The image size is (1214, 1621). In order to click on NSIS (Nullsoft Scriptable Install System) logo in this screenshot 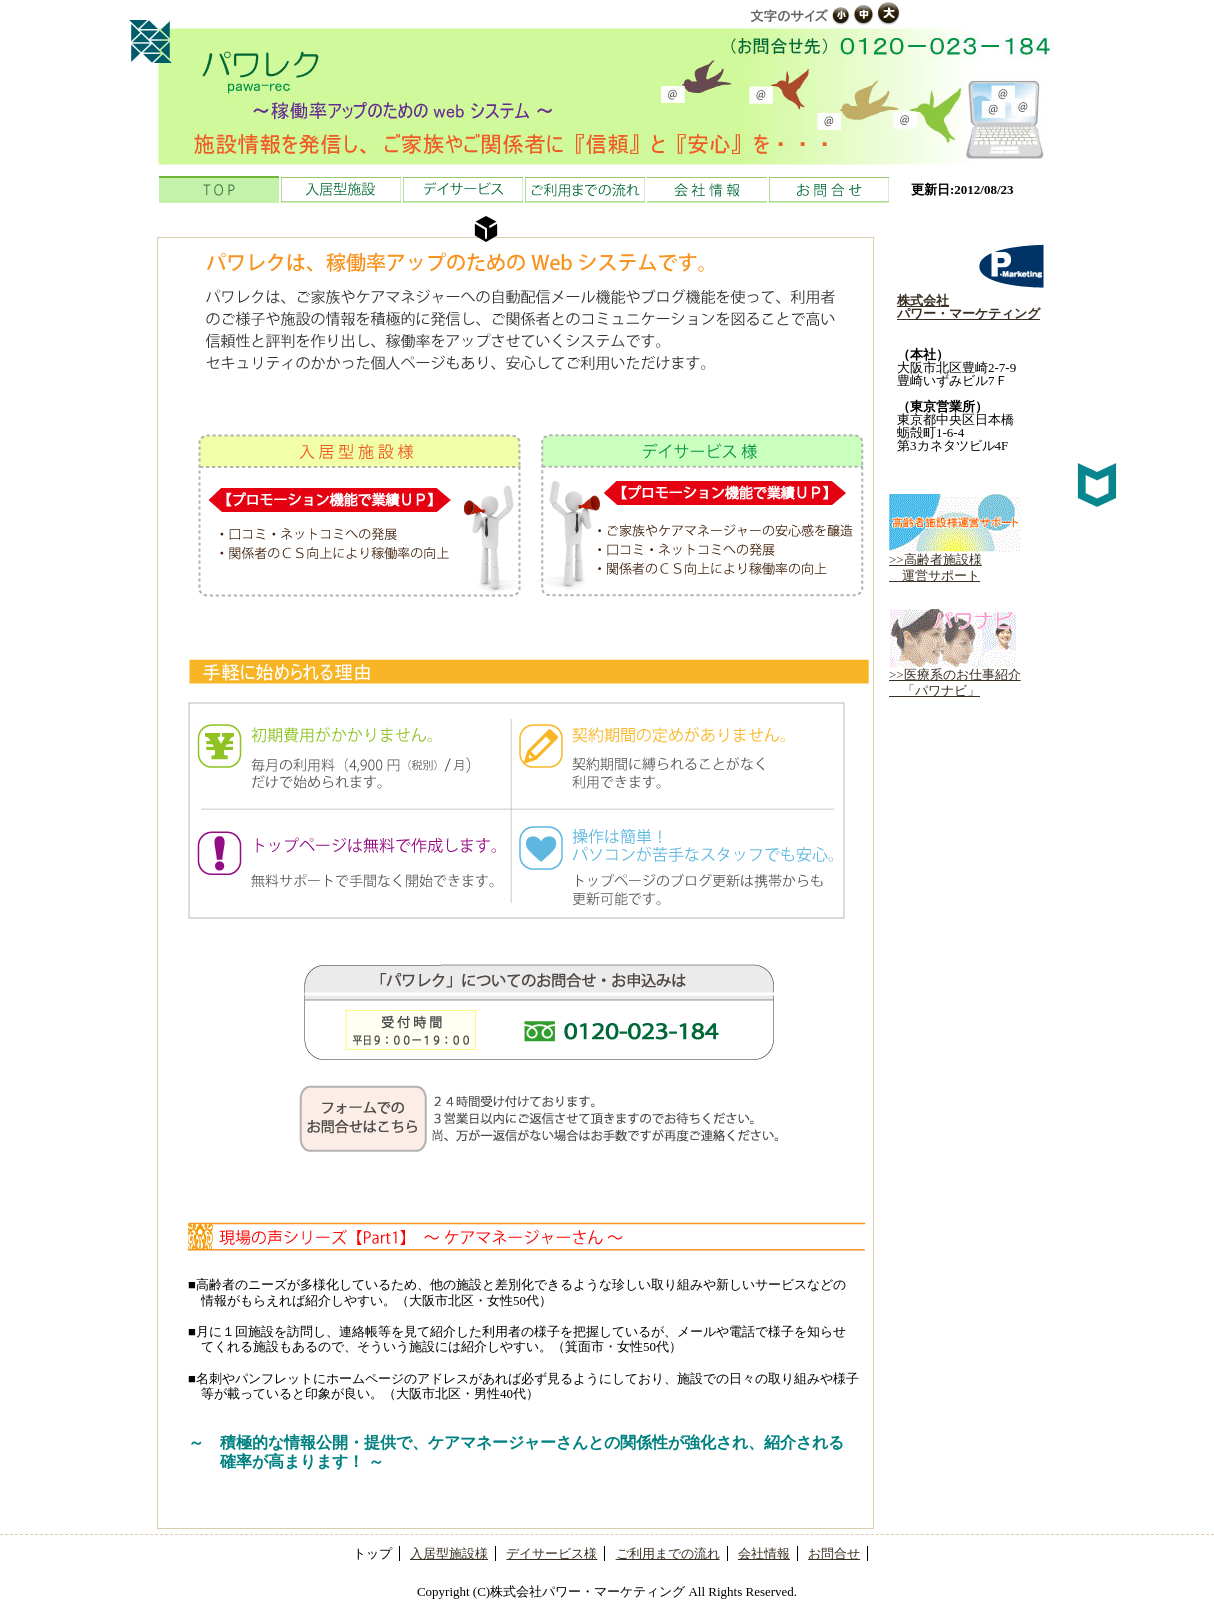, I will do `click(150, 41)`.